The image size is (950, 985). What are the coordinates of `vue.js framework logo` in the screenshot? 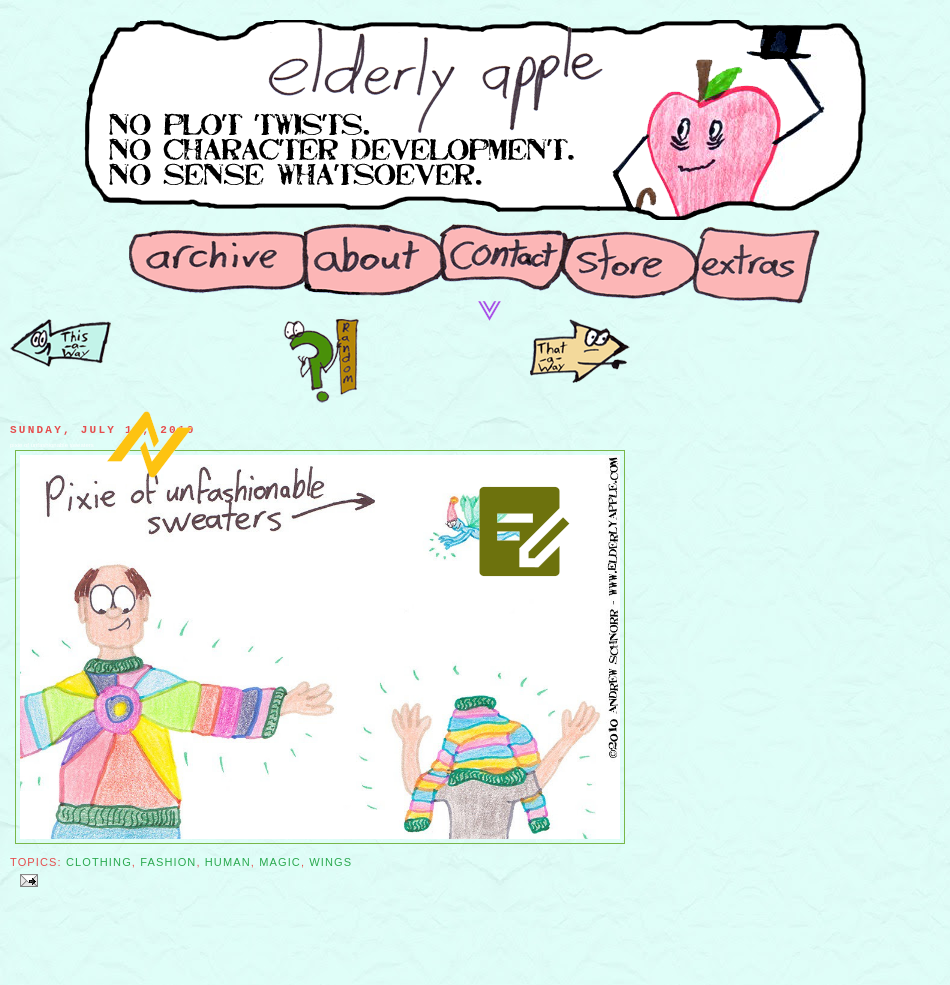 It's located at (489, 310).